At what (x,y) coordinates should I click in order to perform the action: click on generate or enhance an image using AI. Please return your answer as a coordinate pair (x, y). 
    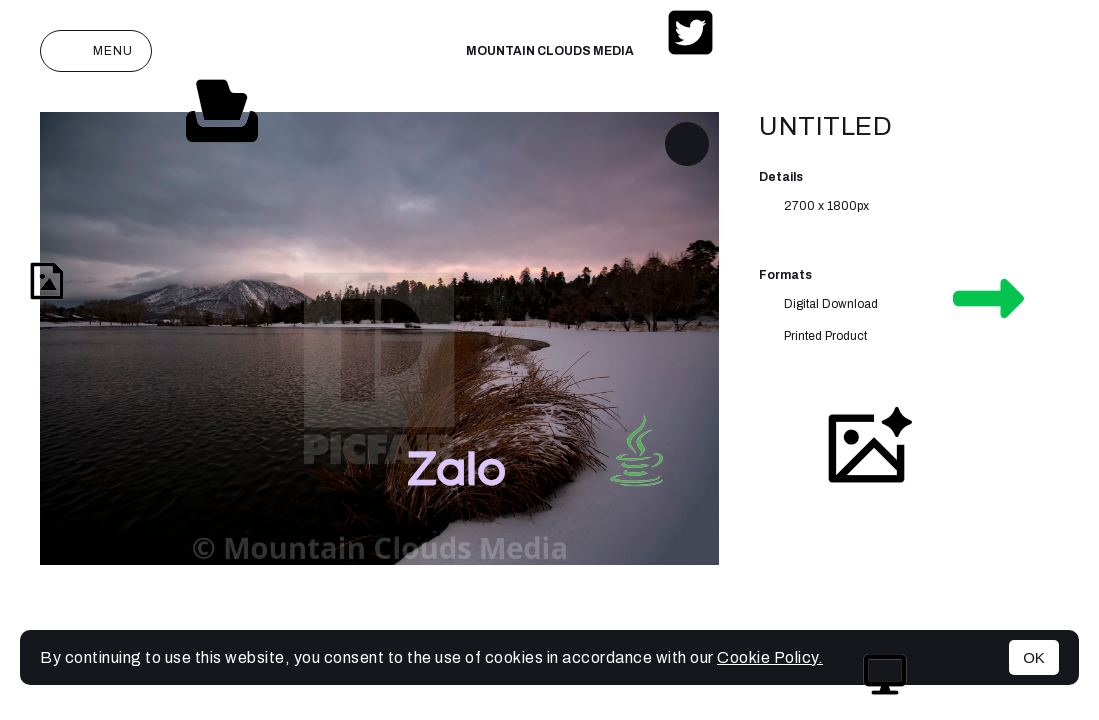
    Looking at the image, I should click on (866, 448).